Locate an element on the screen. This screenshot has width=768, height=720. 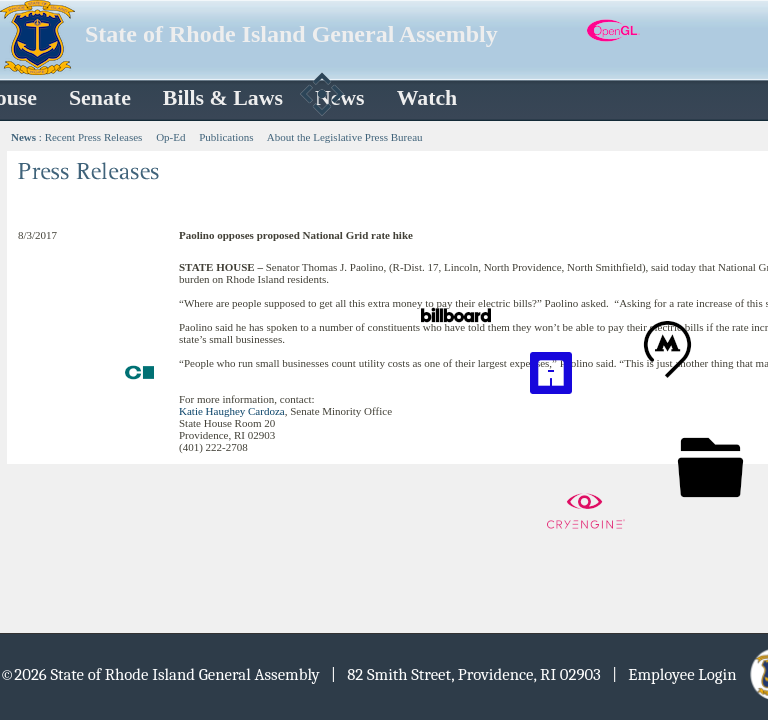
open folder to view contents is located at coordinates (710, 467).